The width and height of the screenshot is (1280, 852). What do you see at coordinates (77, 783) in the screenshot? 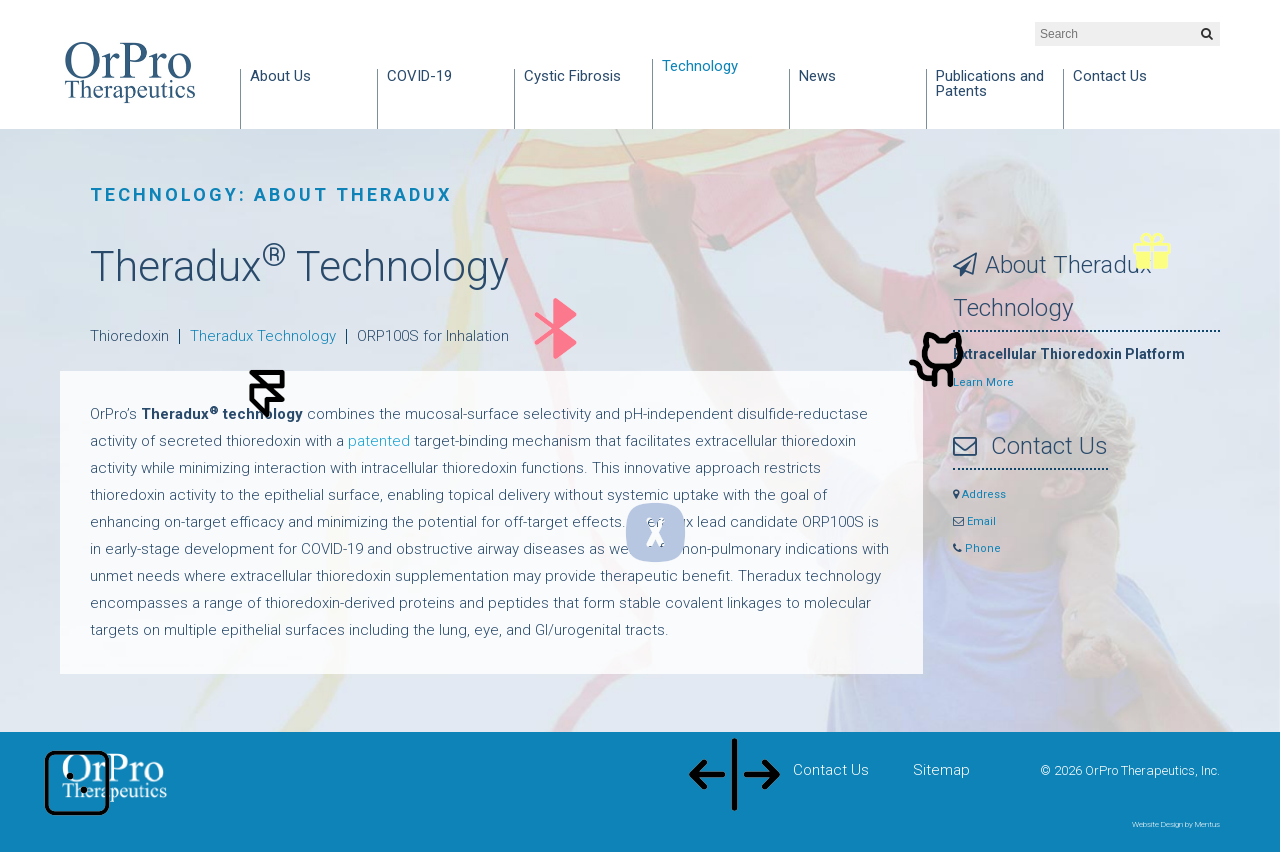
I see `roll dice or generate random number` at bounding box center [77, 783].